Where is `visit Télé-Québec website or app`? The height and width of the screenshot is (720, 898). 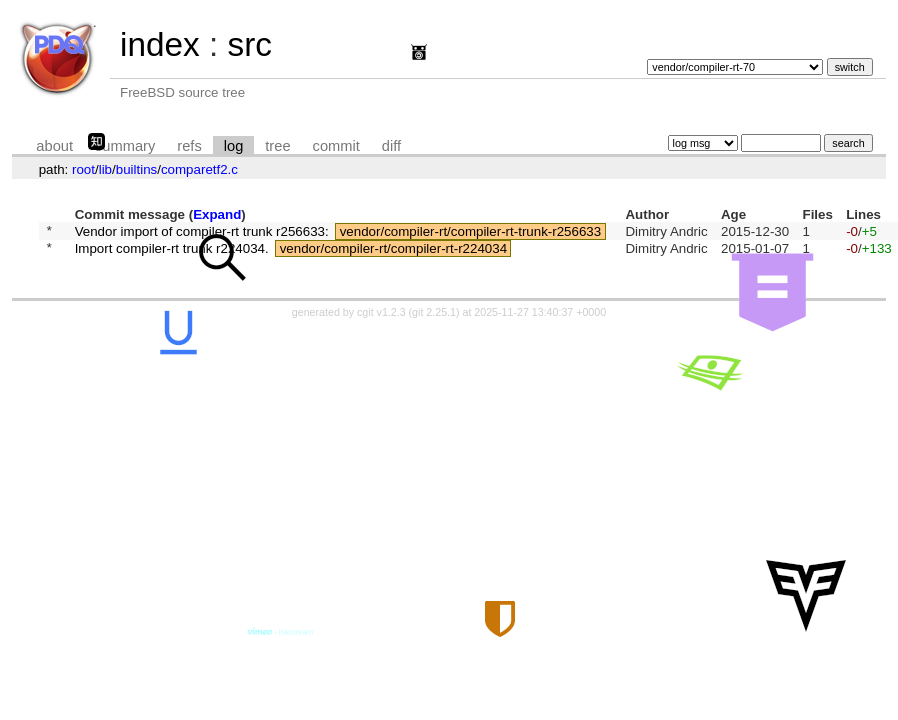 visit Télé-Québec website or app is located at coordinates (710, 373).